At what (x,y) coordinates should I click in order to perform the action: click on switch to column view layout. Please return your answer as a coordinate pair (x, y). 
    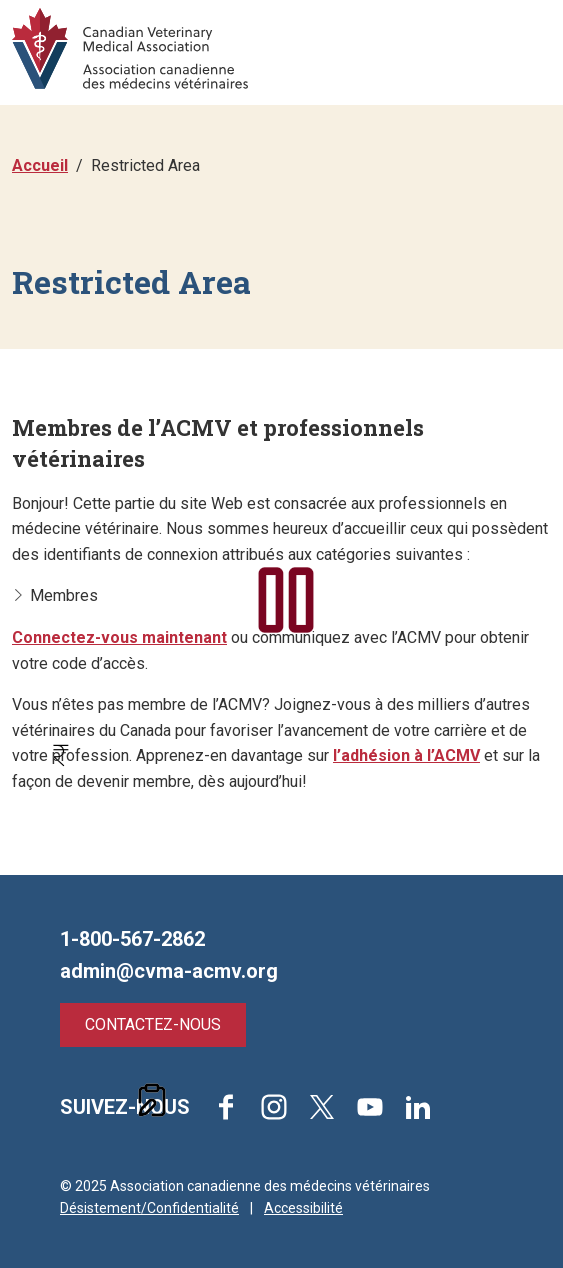
    Looking at the image, I should click on (286, 600).